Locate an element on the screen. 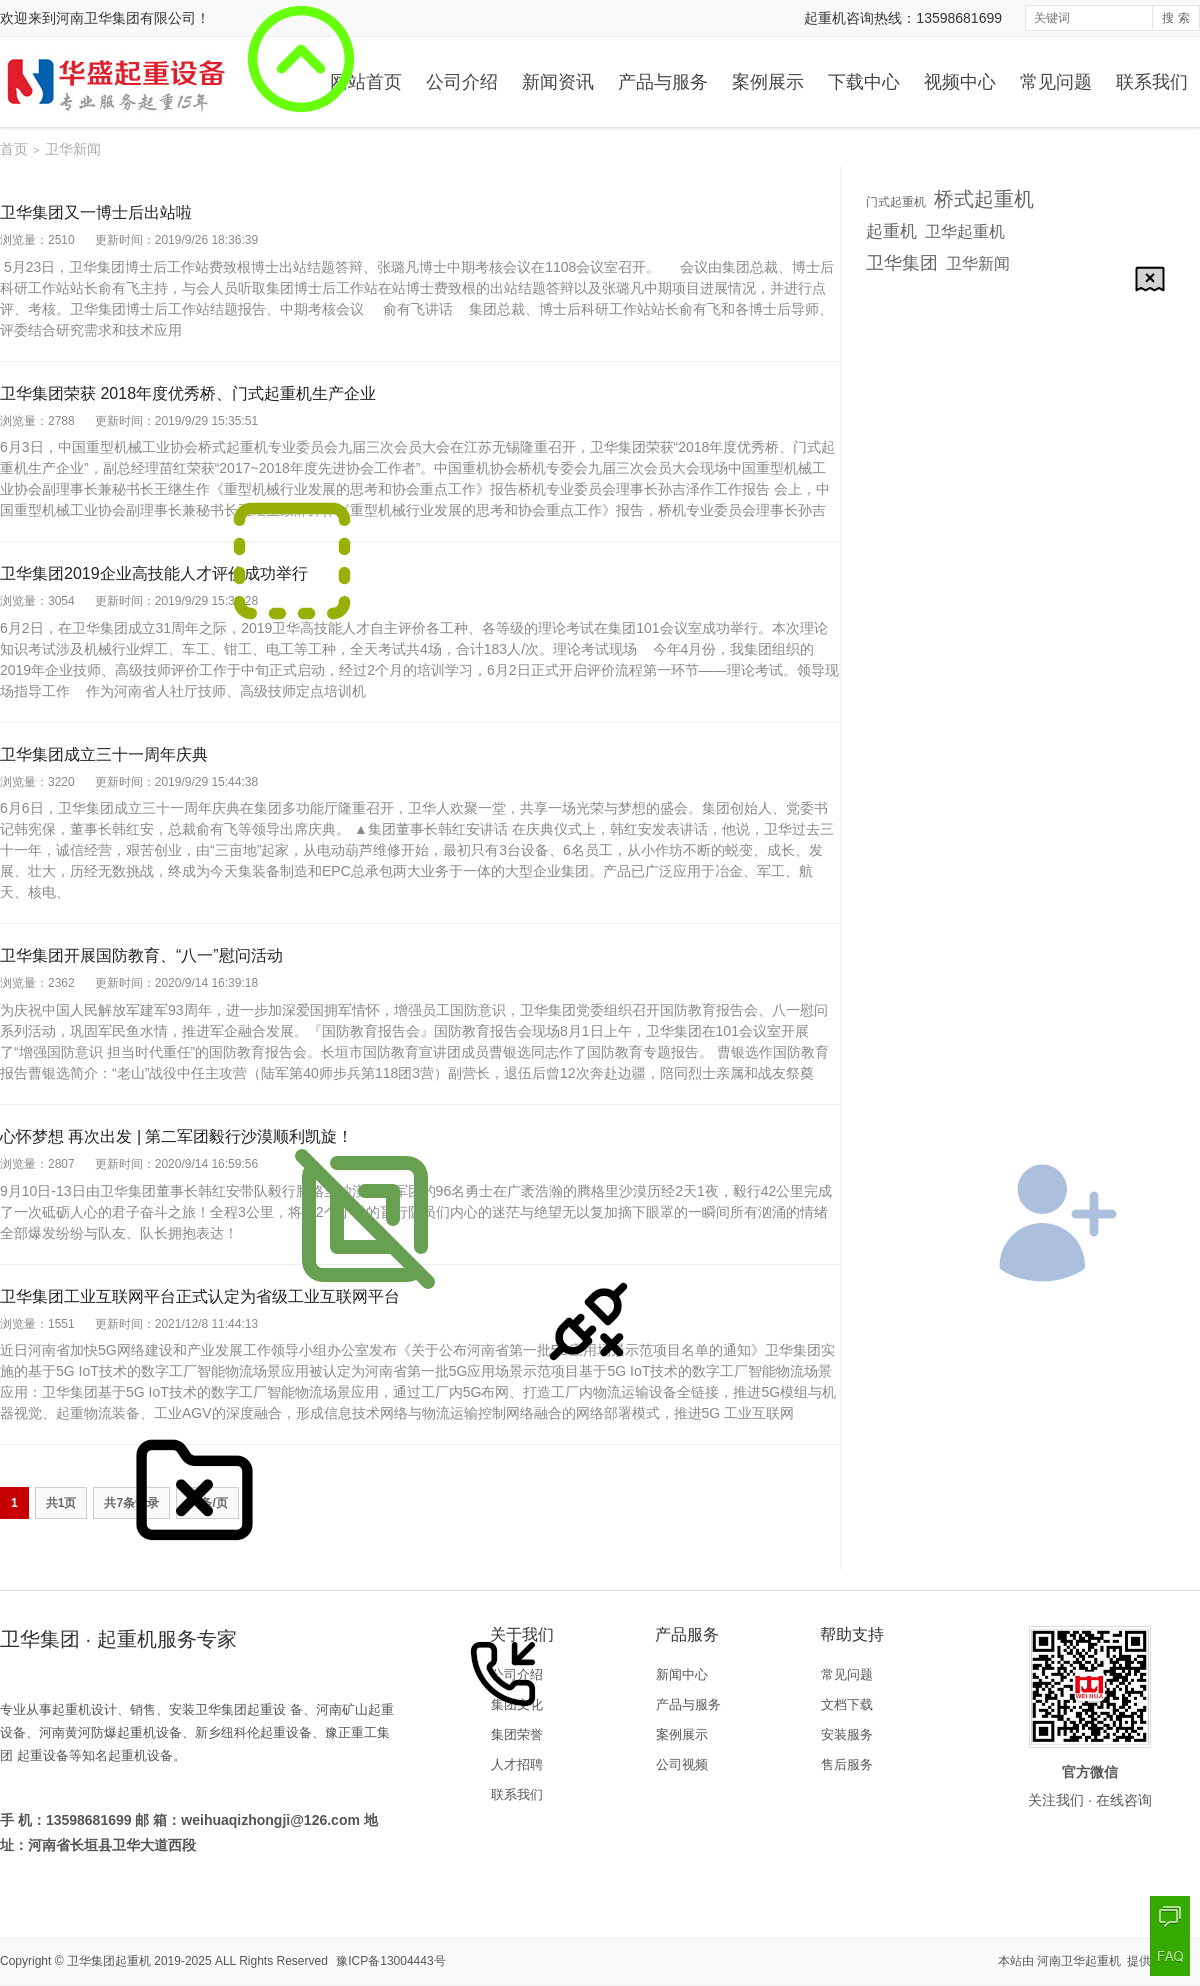 This screenshot has width=1200, height=1986. delete a folder is located at coordinates (194, 1492).